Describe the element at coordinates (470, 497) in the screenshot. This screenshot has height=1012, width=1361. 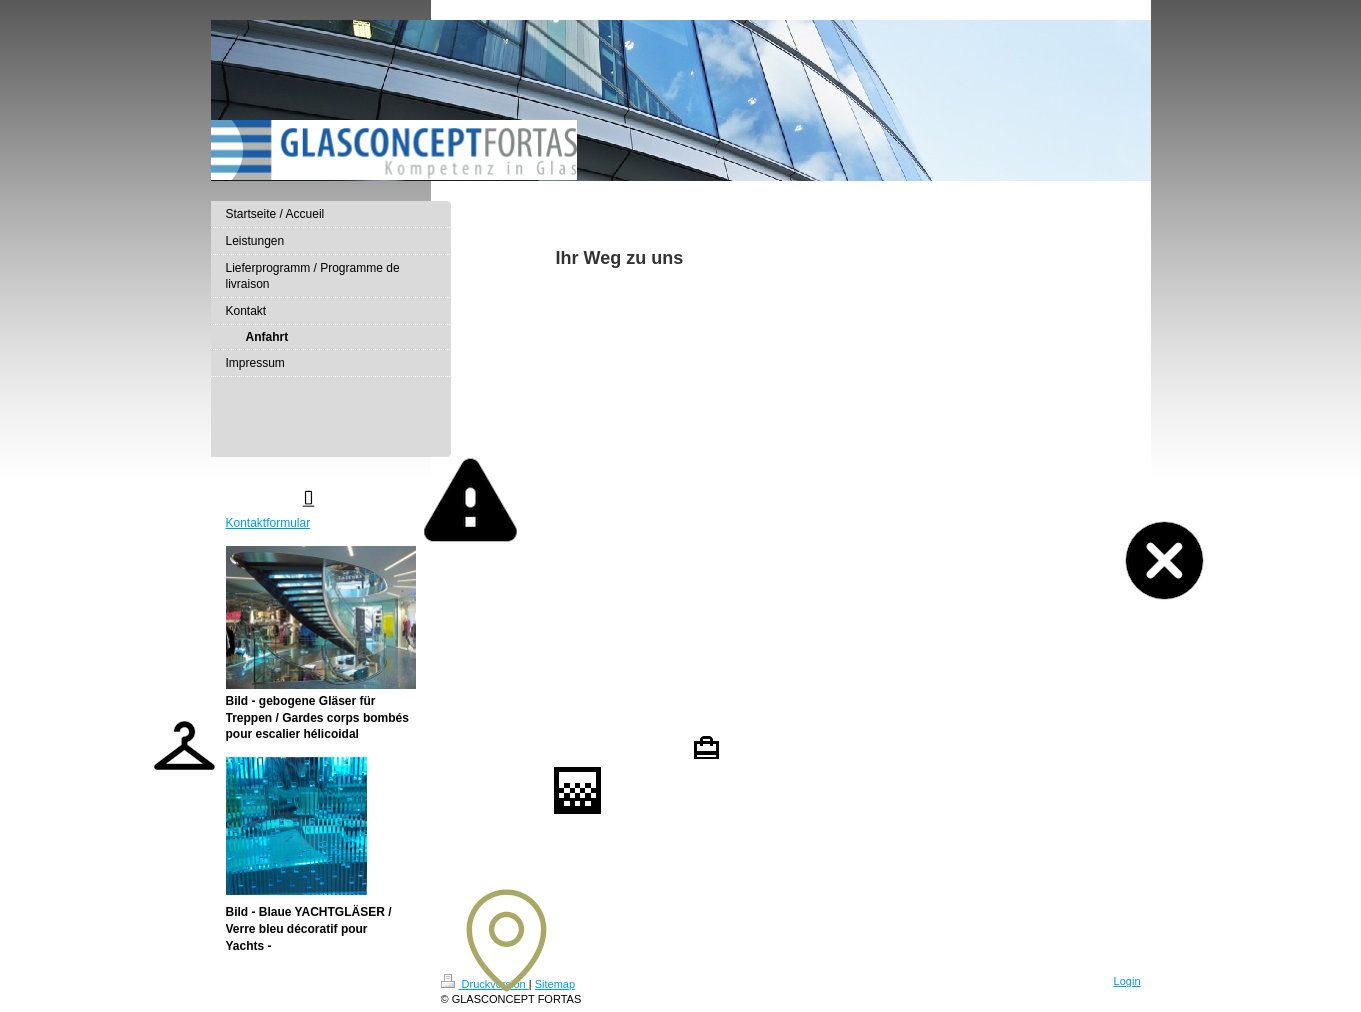
I see `indicates a warning or caution state` at that location.